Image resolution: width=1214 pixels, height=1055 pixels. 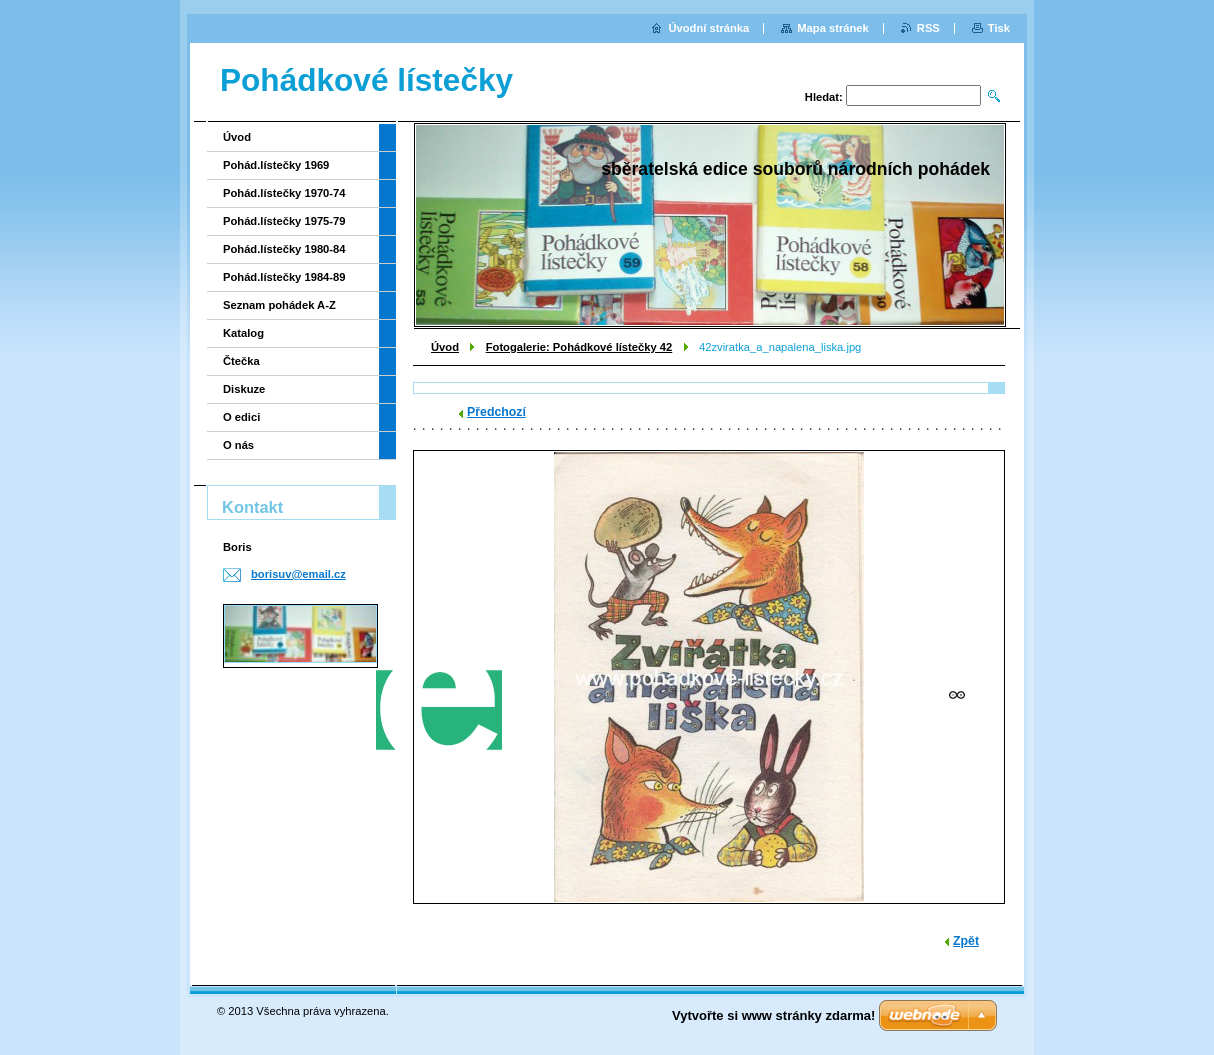 I want to click on Arduino brand logo, so click(x=957, y=695).